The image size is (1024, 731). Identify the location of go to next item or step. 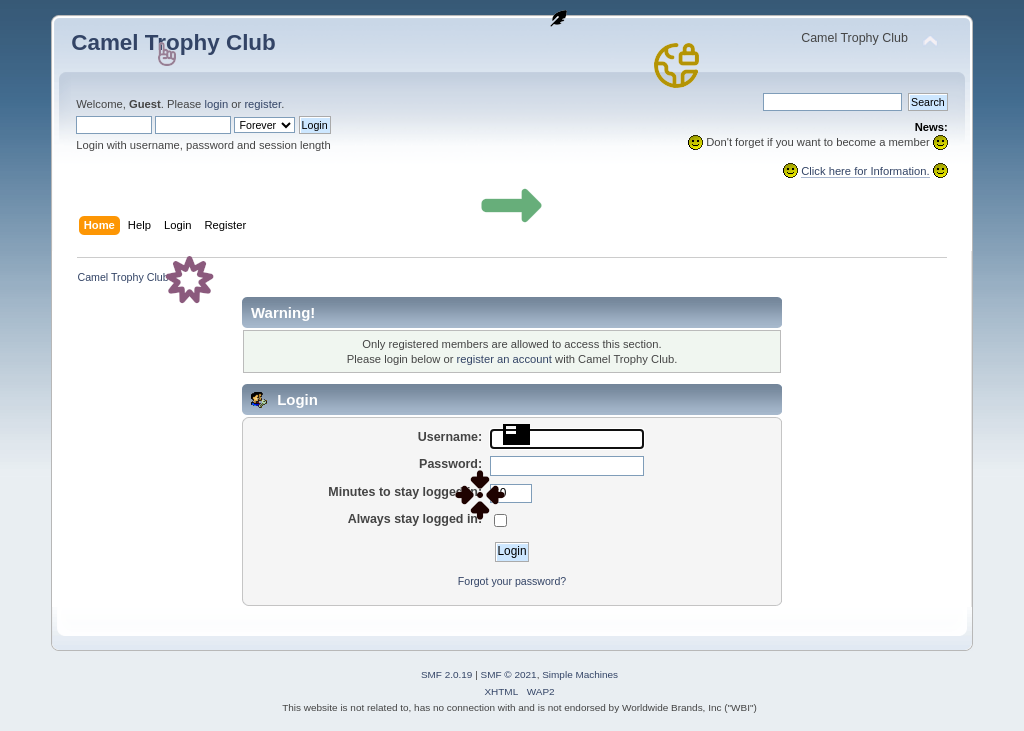
(511, 205).